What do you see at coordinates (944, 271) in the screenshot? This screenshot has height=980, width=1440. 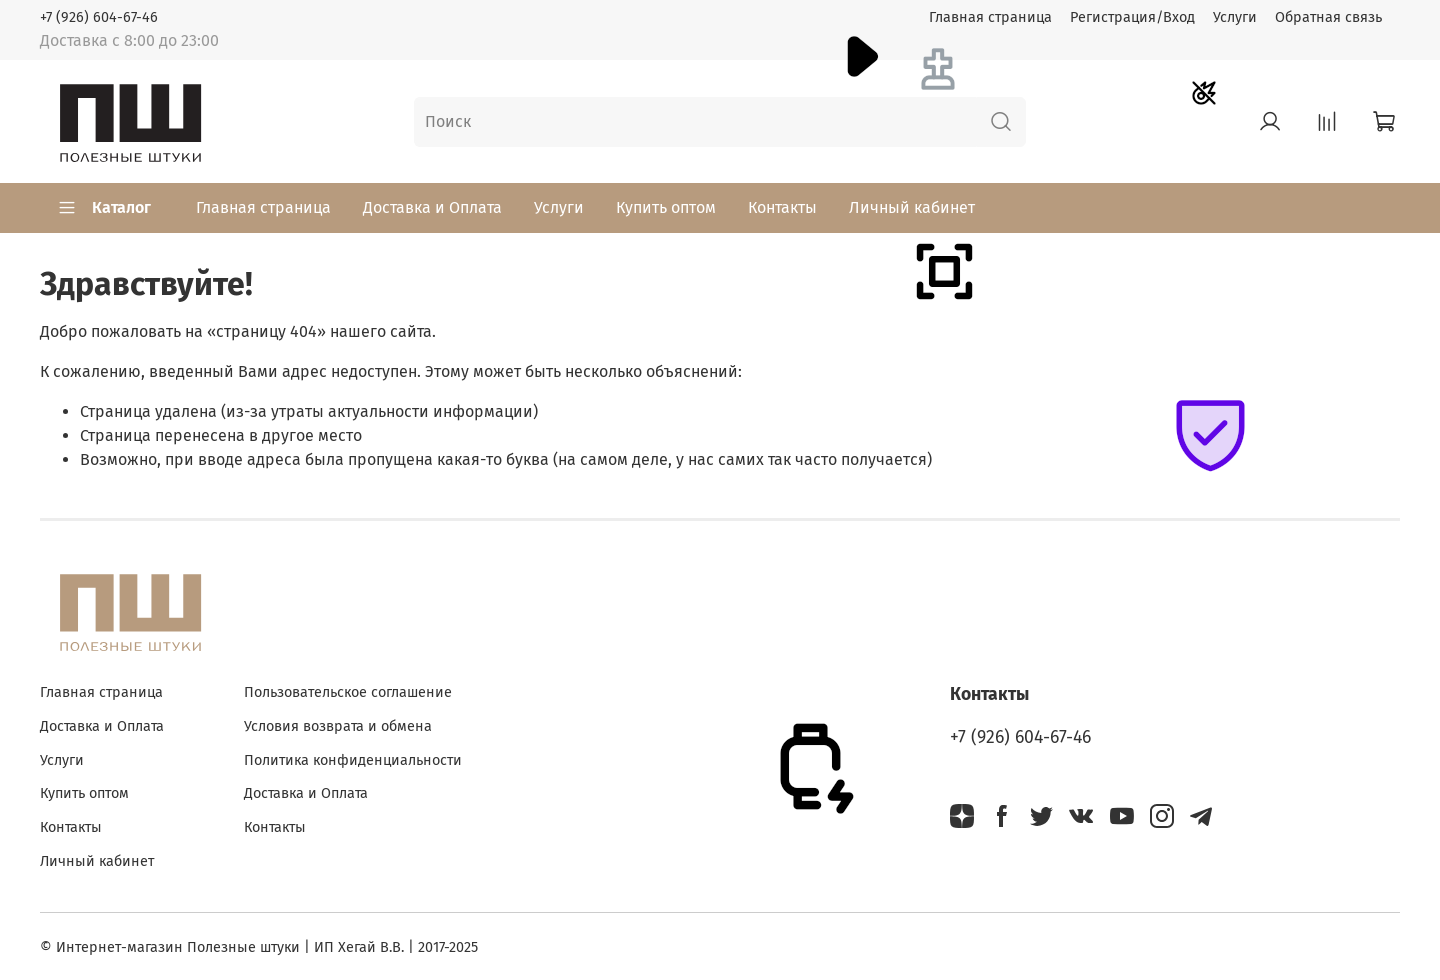 I see `scan a QR code or barcode` at bounding box center [944, 271].